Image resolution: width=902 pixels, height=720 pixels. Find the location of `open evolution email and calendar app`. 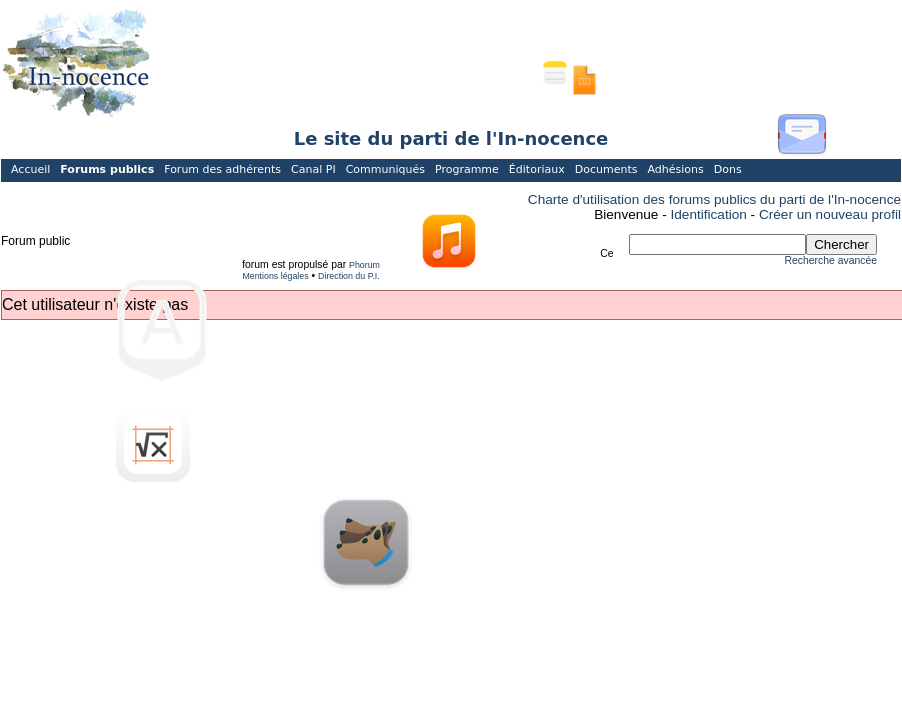

open evolution email and calendar app is located at coordinates (802, 134).